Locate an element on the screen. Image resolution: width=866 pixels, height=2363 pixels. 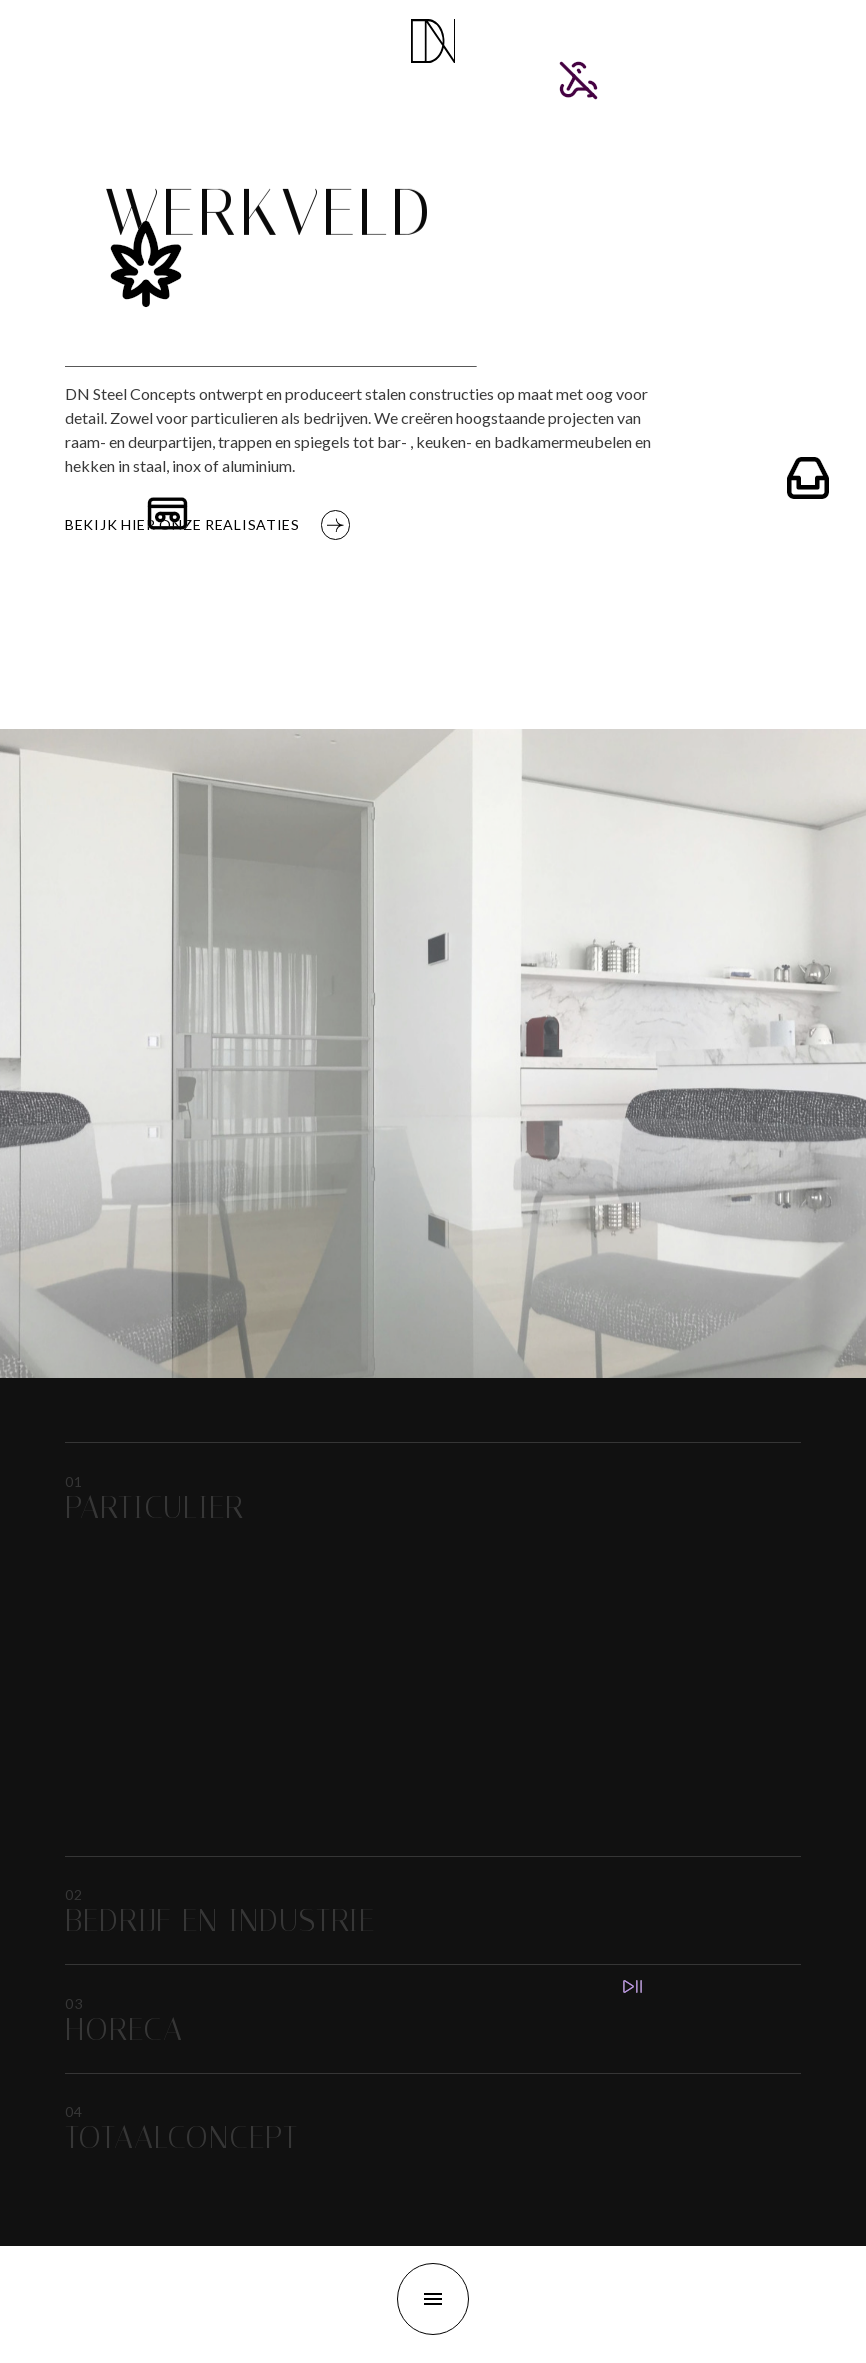
view your inbox is located at coordinates (808, 478).